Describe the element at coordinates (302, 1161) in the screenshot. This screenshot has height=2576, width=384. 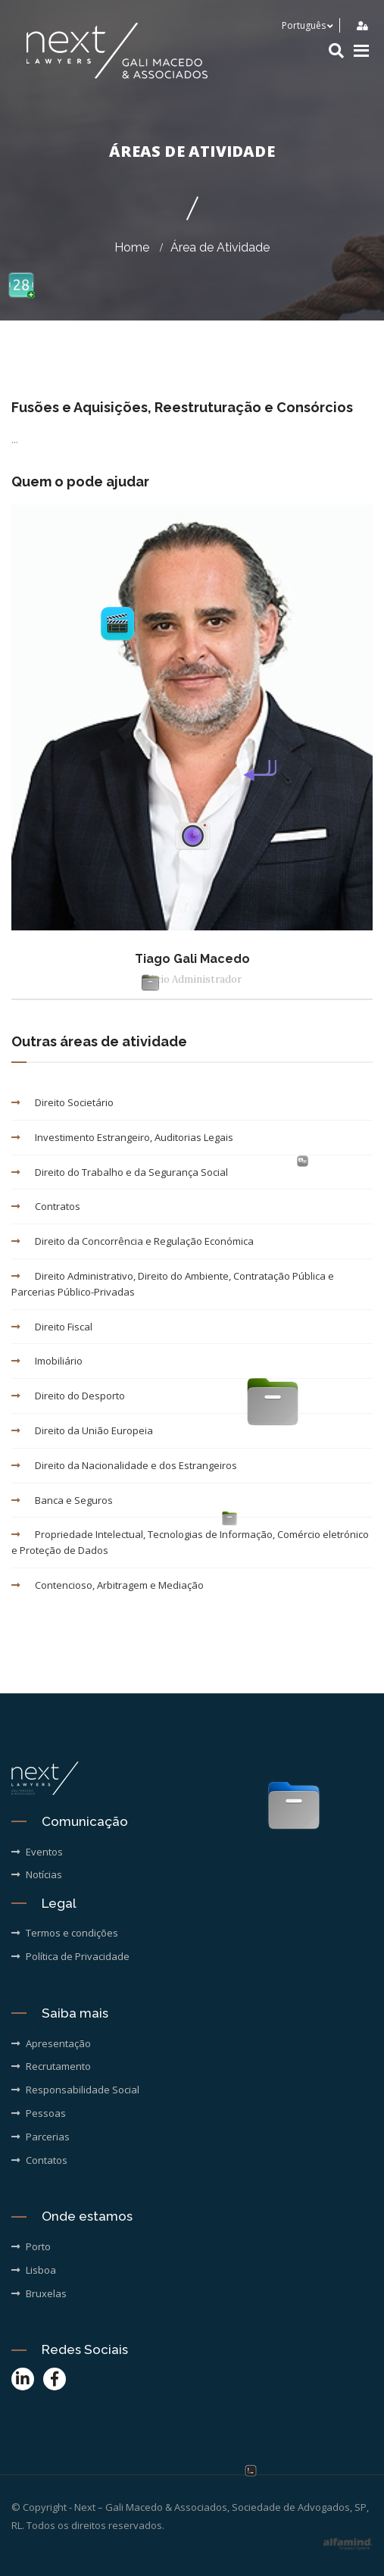
I see `open the translate app` at that location.